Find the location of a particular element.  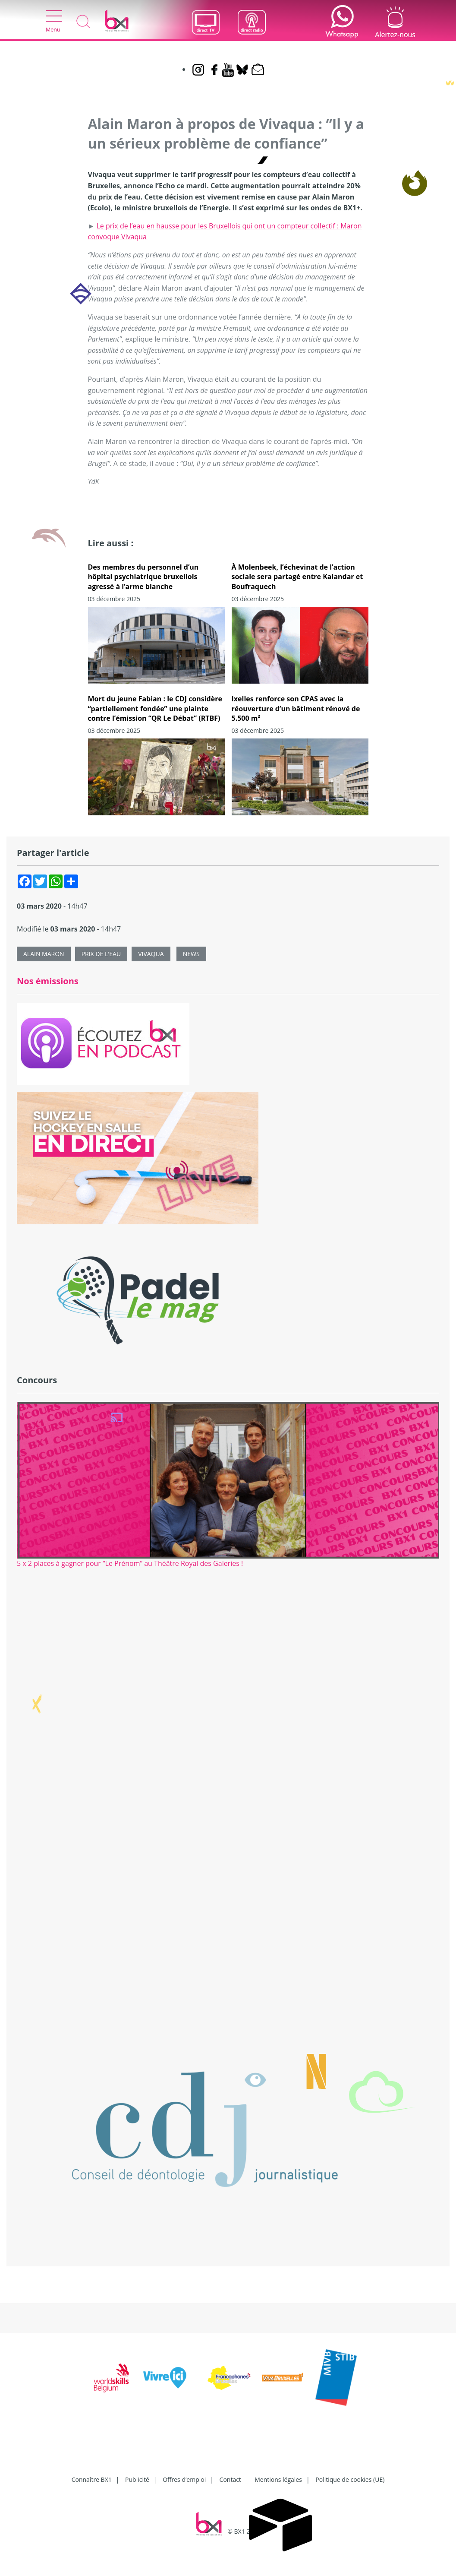

cast media to a nearby device is located at coordinates (117, 1417).